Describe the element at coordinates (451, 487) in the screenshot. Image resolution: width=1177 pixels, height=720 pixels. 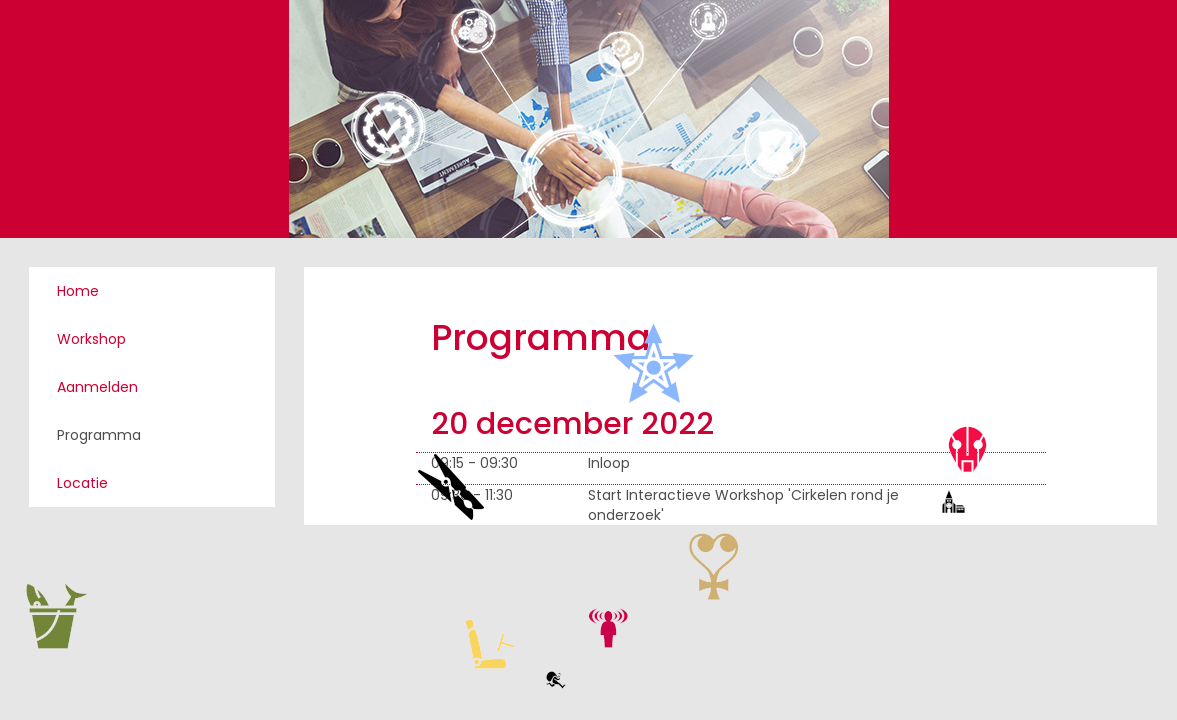
I see `pin or clip an item for later reference` at that location.